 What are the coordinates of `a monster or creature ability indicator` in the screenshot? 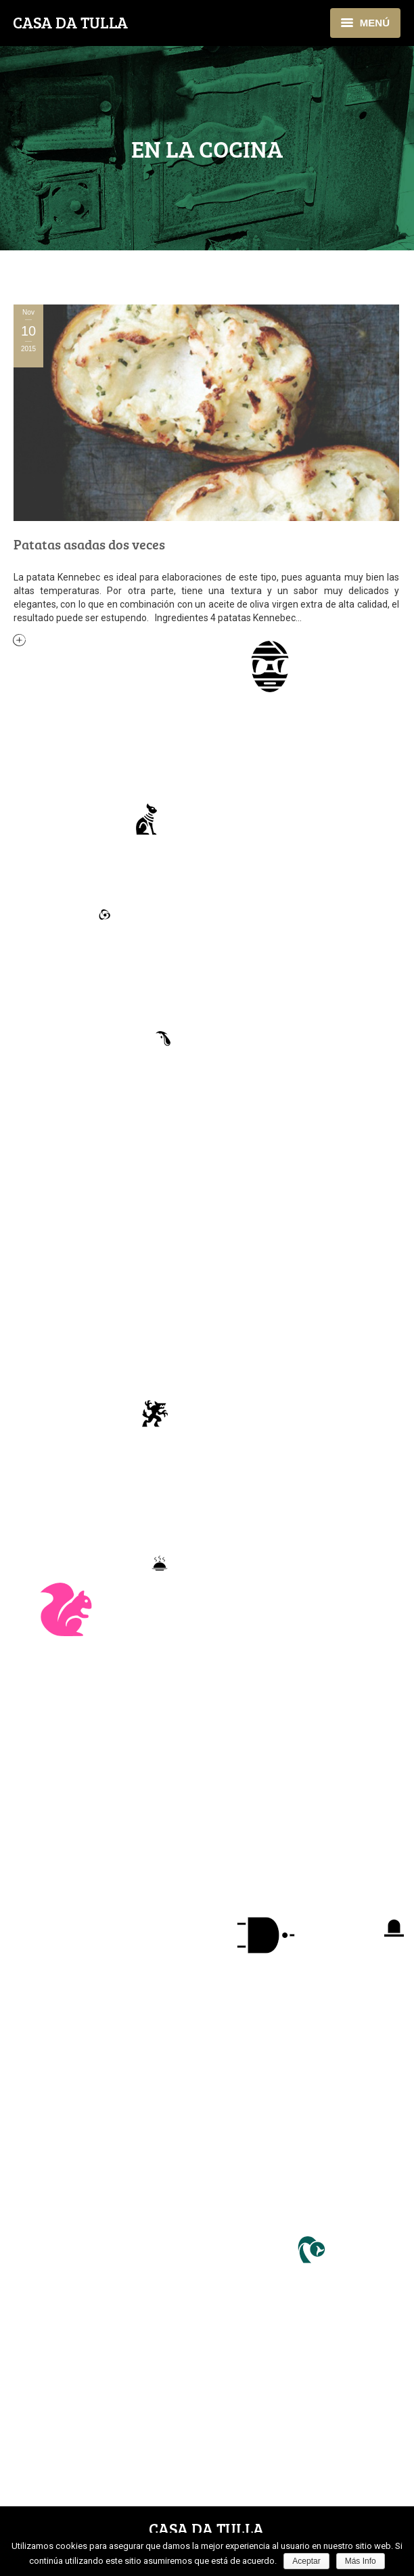 It's located at (311, 2249).